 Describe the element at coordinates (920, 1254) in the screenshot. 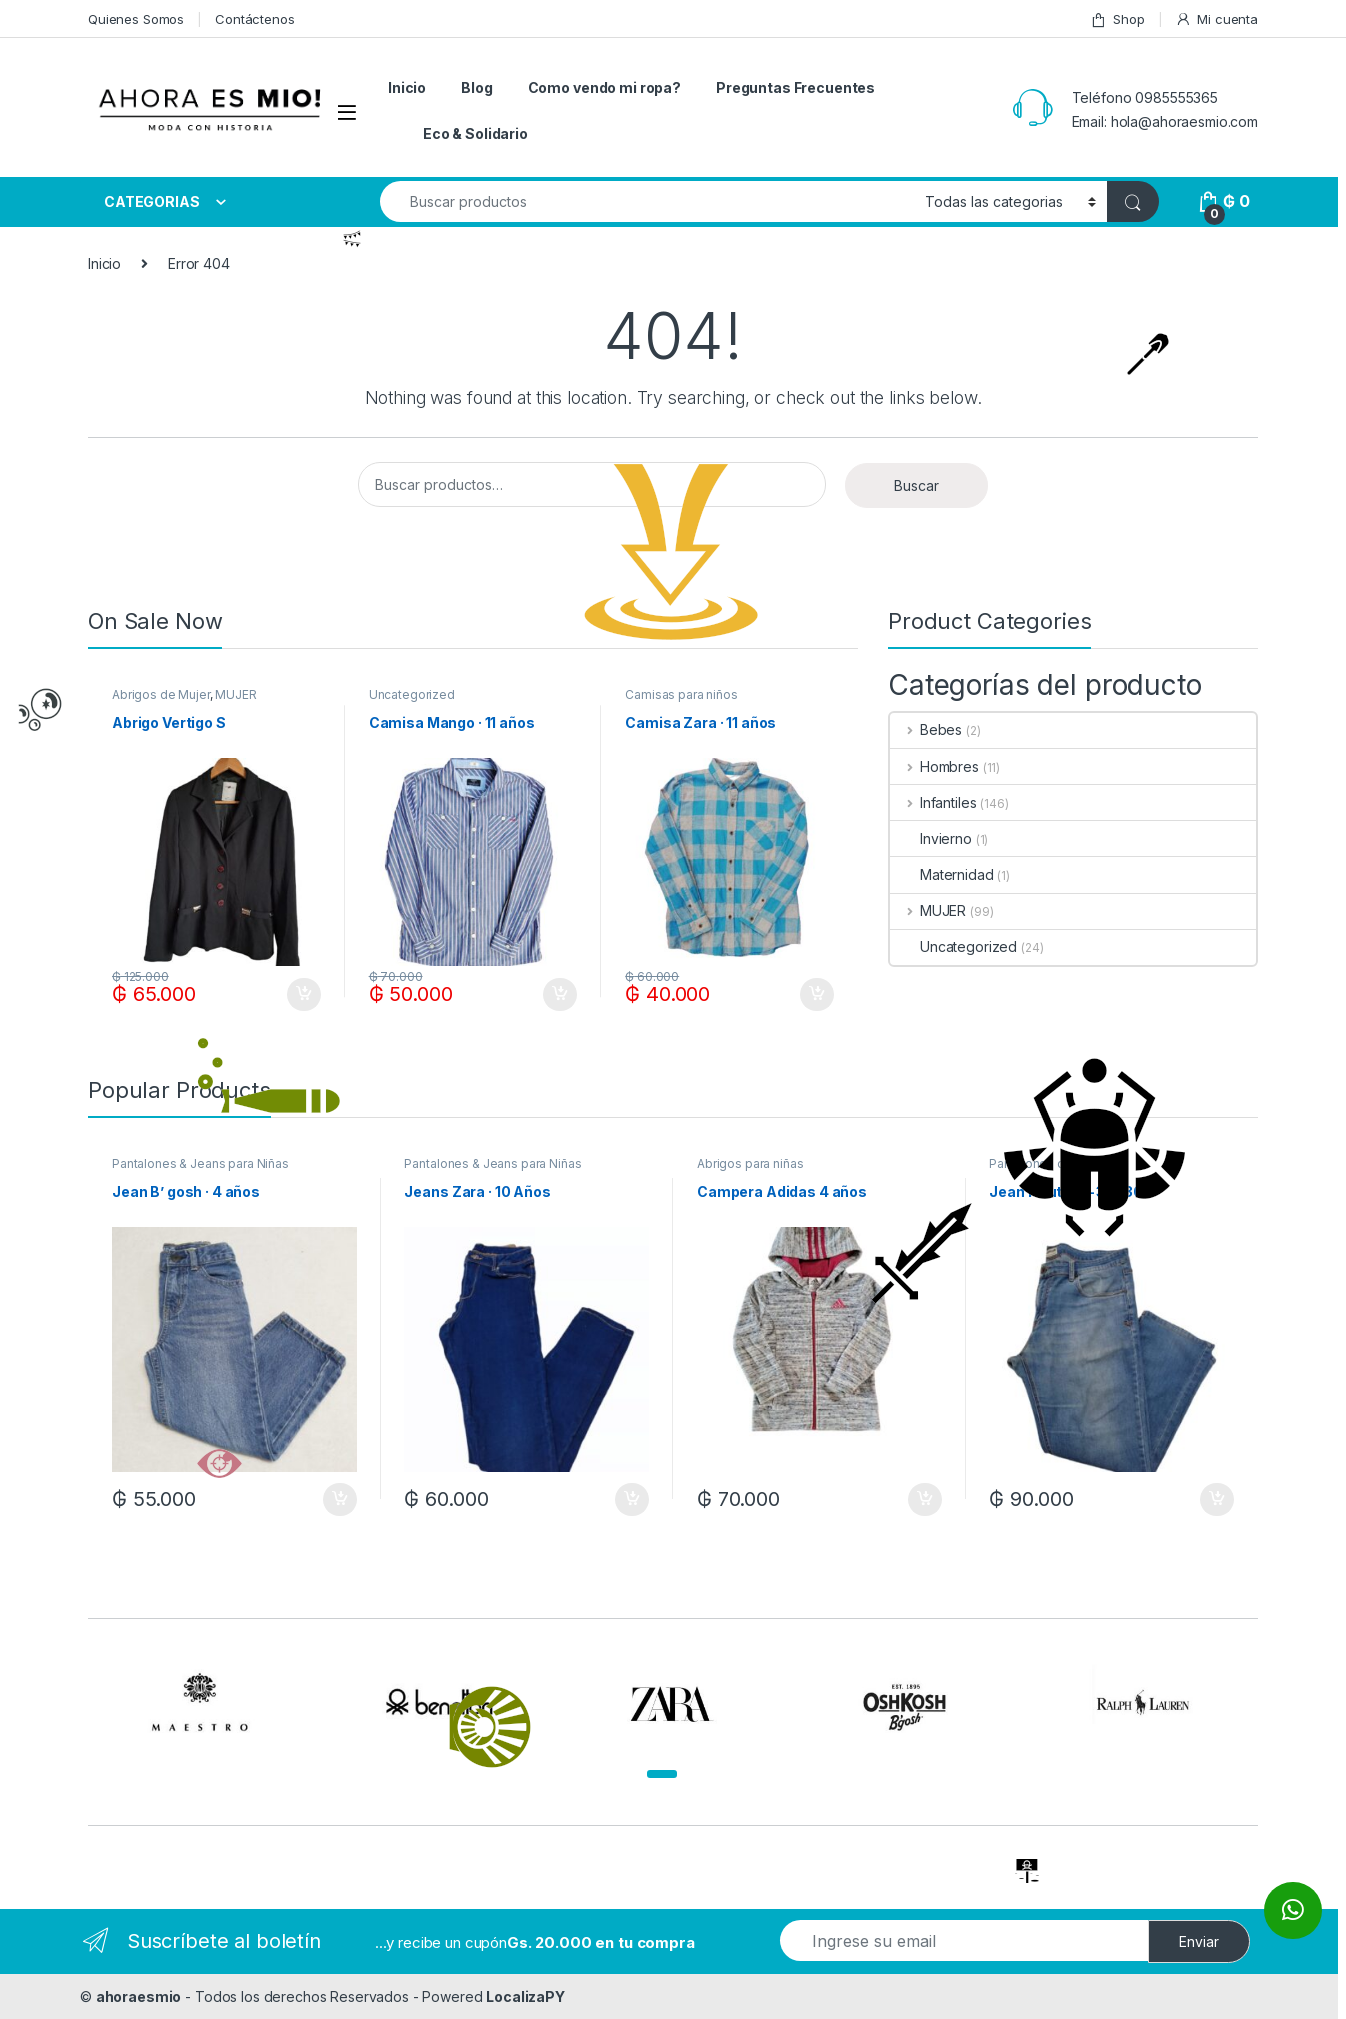

I see `equip a broken or shattered weapon` at that location.